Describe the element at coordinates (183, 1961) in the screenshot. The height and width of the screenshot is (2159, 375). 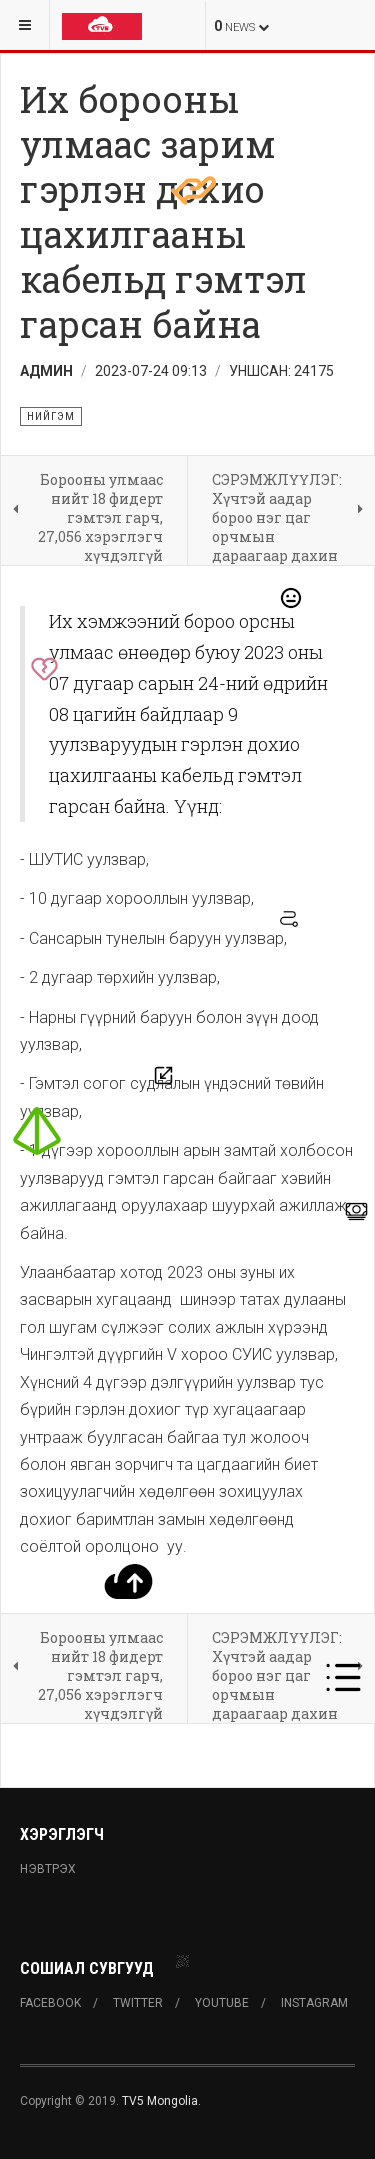
I see `celebration or success notification` at that location.